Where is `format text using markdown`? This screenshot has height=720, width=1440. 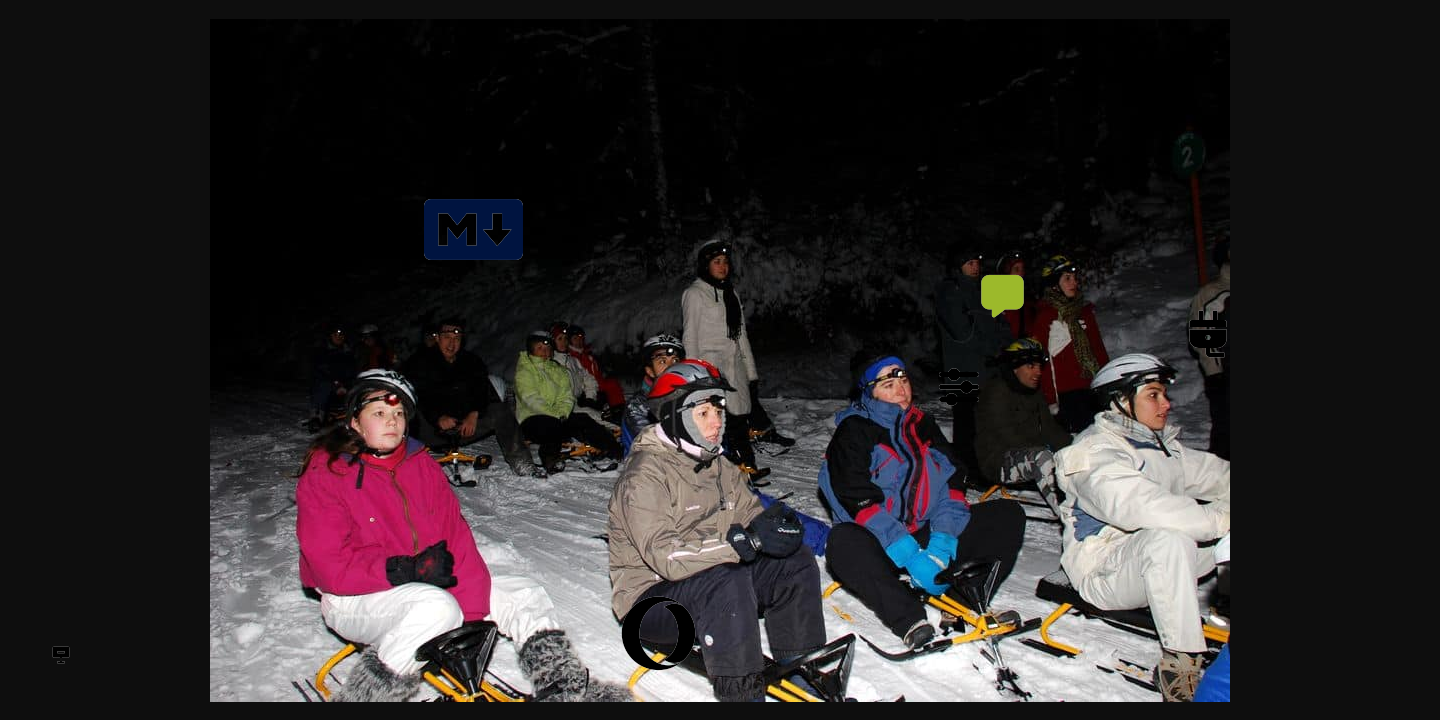
format text using markdown is located at coordinates (473, 229).